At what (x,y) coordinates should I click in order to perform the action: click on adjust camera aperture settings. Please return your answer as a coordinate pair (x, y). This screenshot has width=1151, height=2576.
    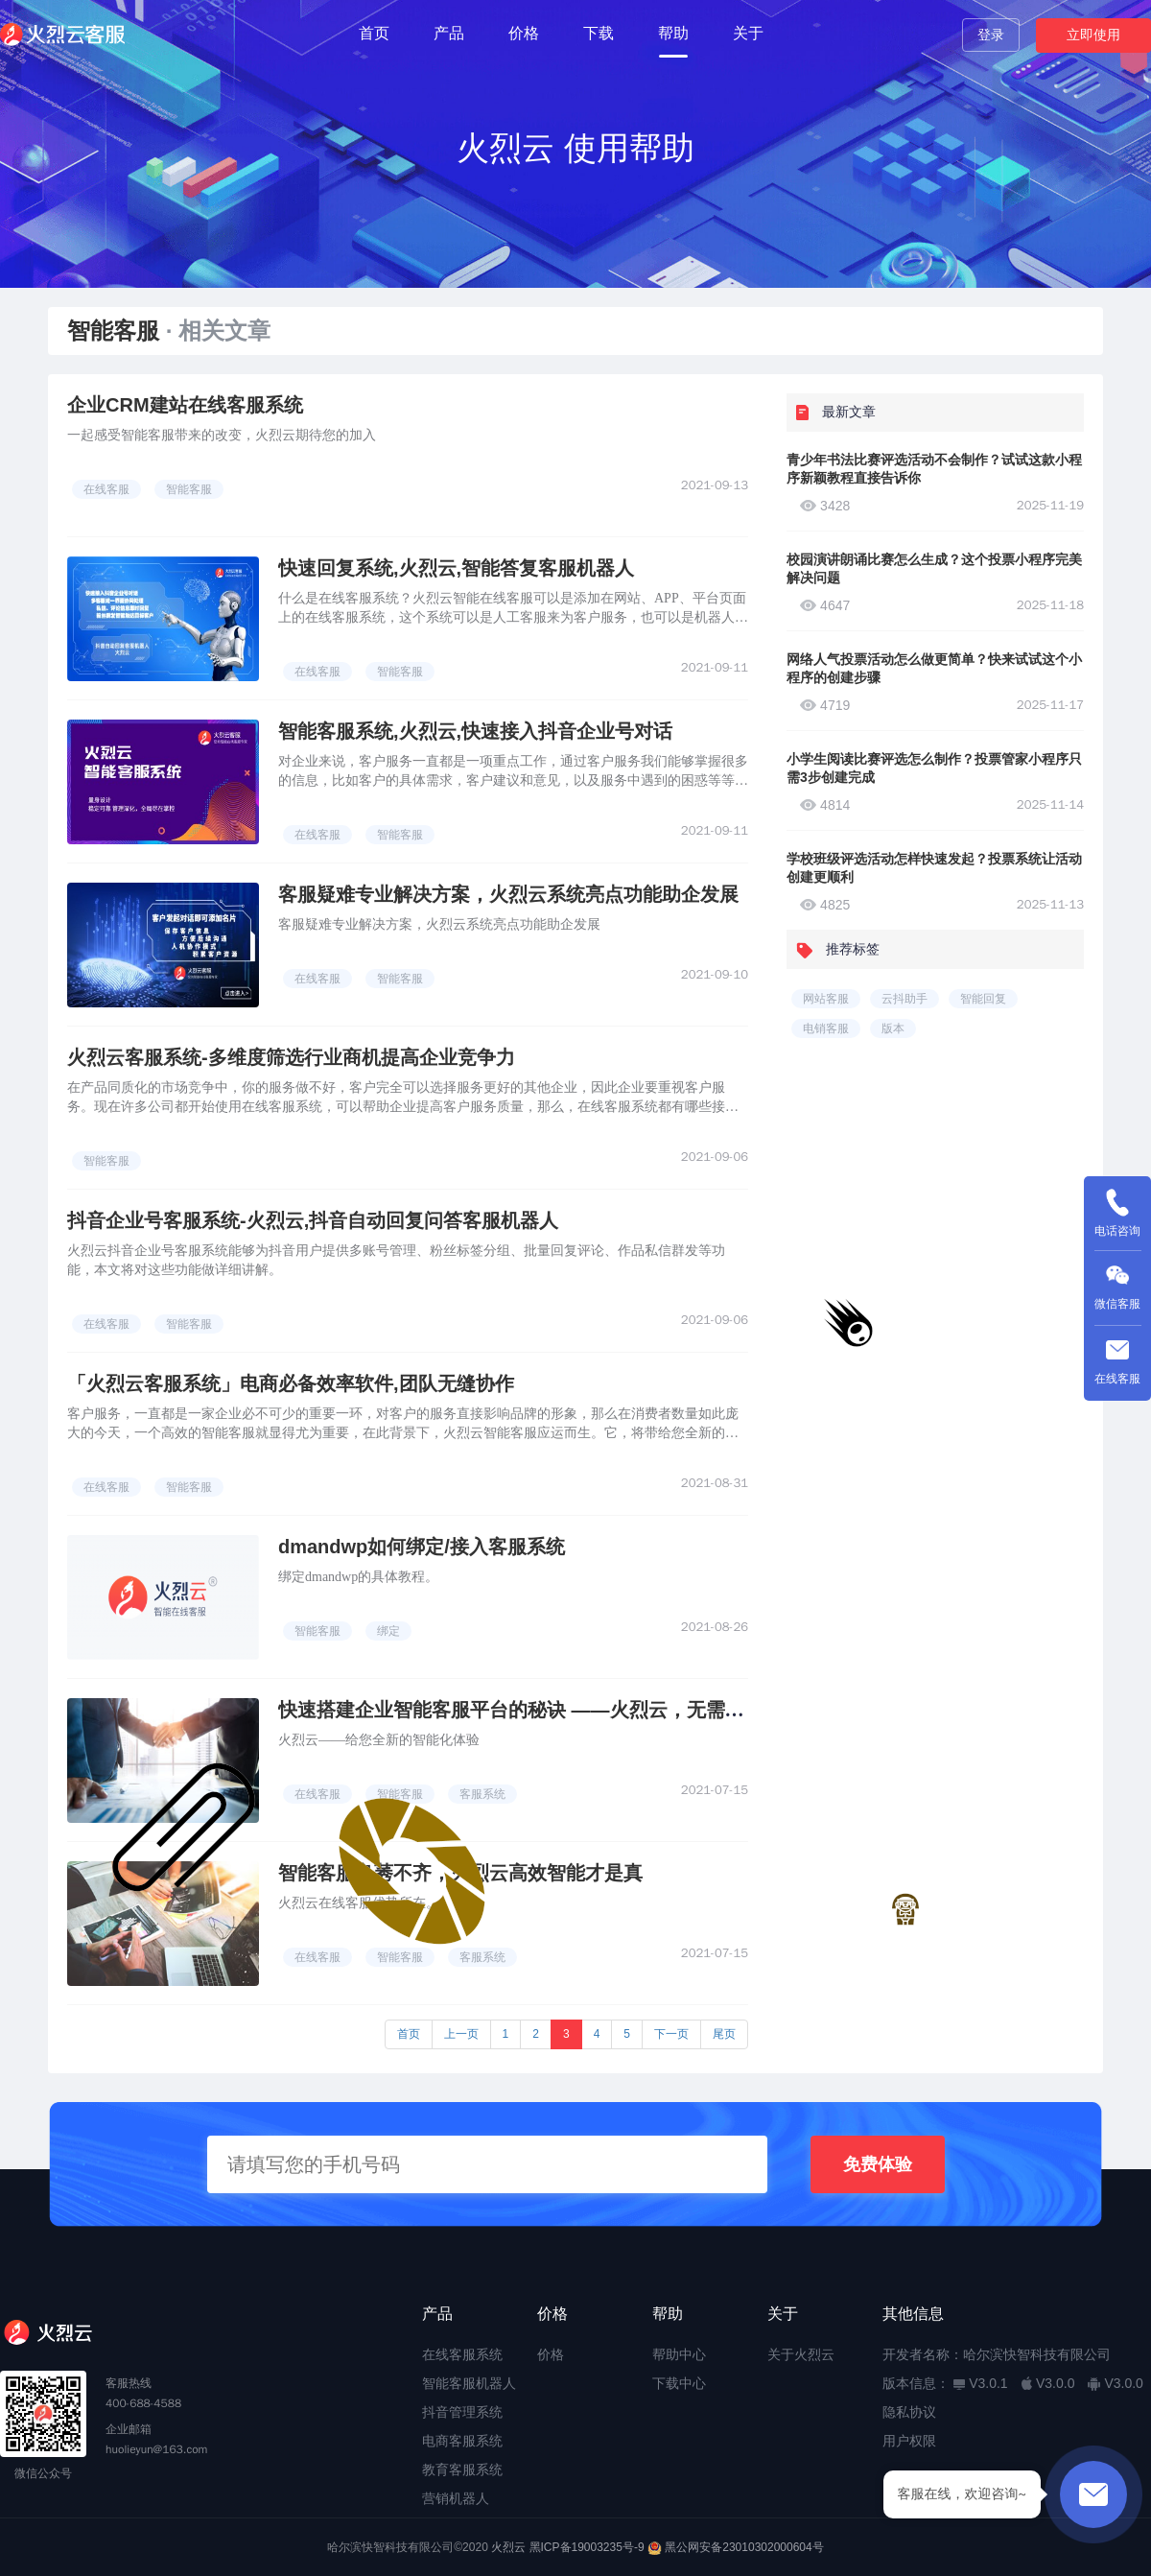
    Looking at the image, I should click on (412, 1872).